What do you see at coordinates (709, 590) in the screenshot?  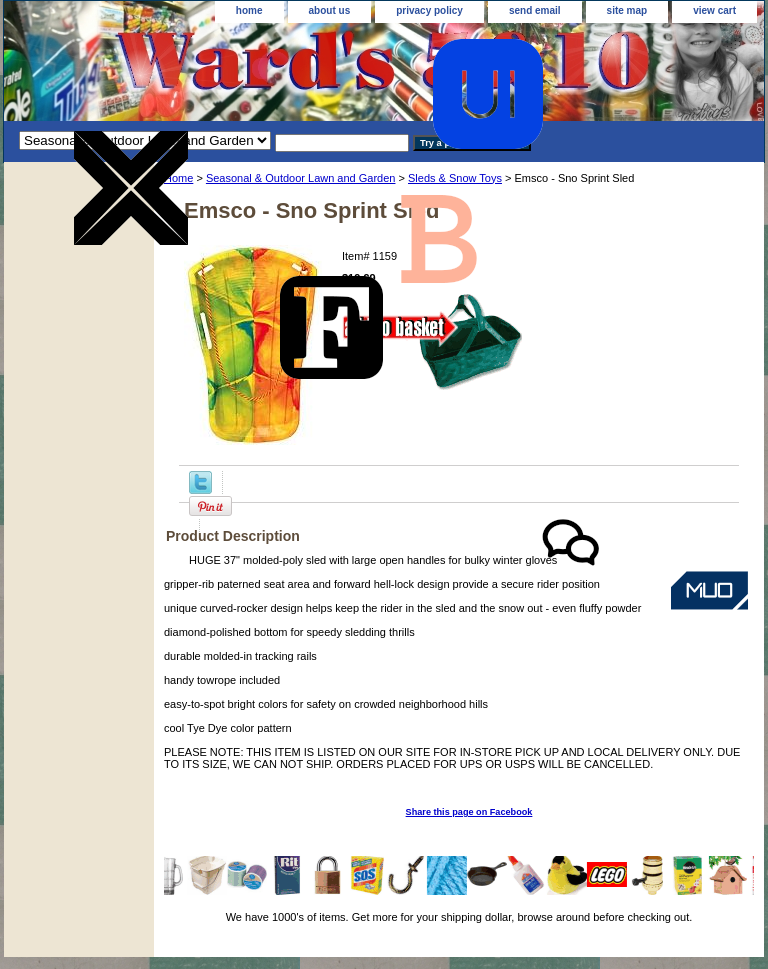 I see `MakeUseOf (MUO) website or app logo` at bounding box center [709, 590].